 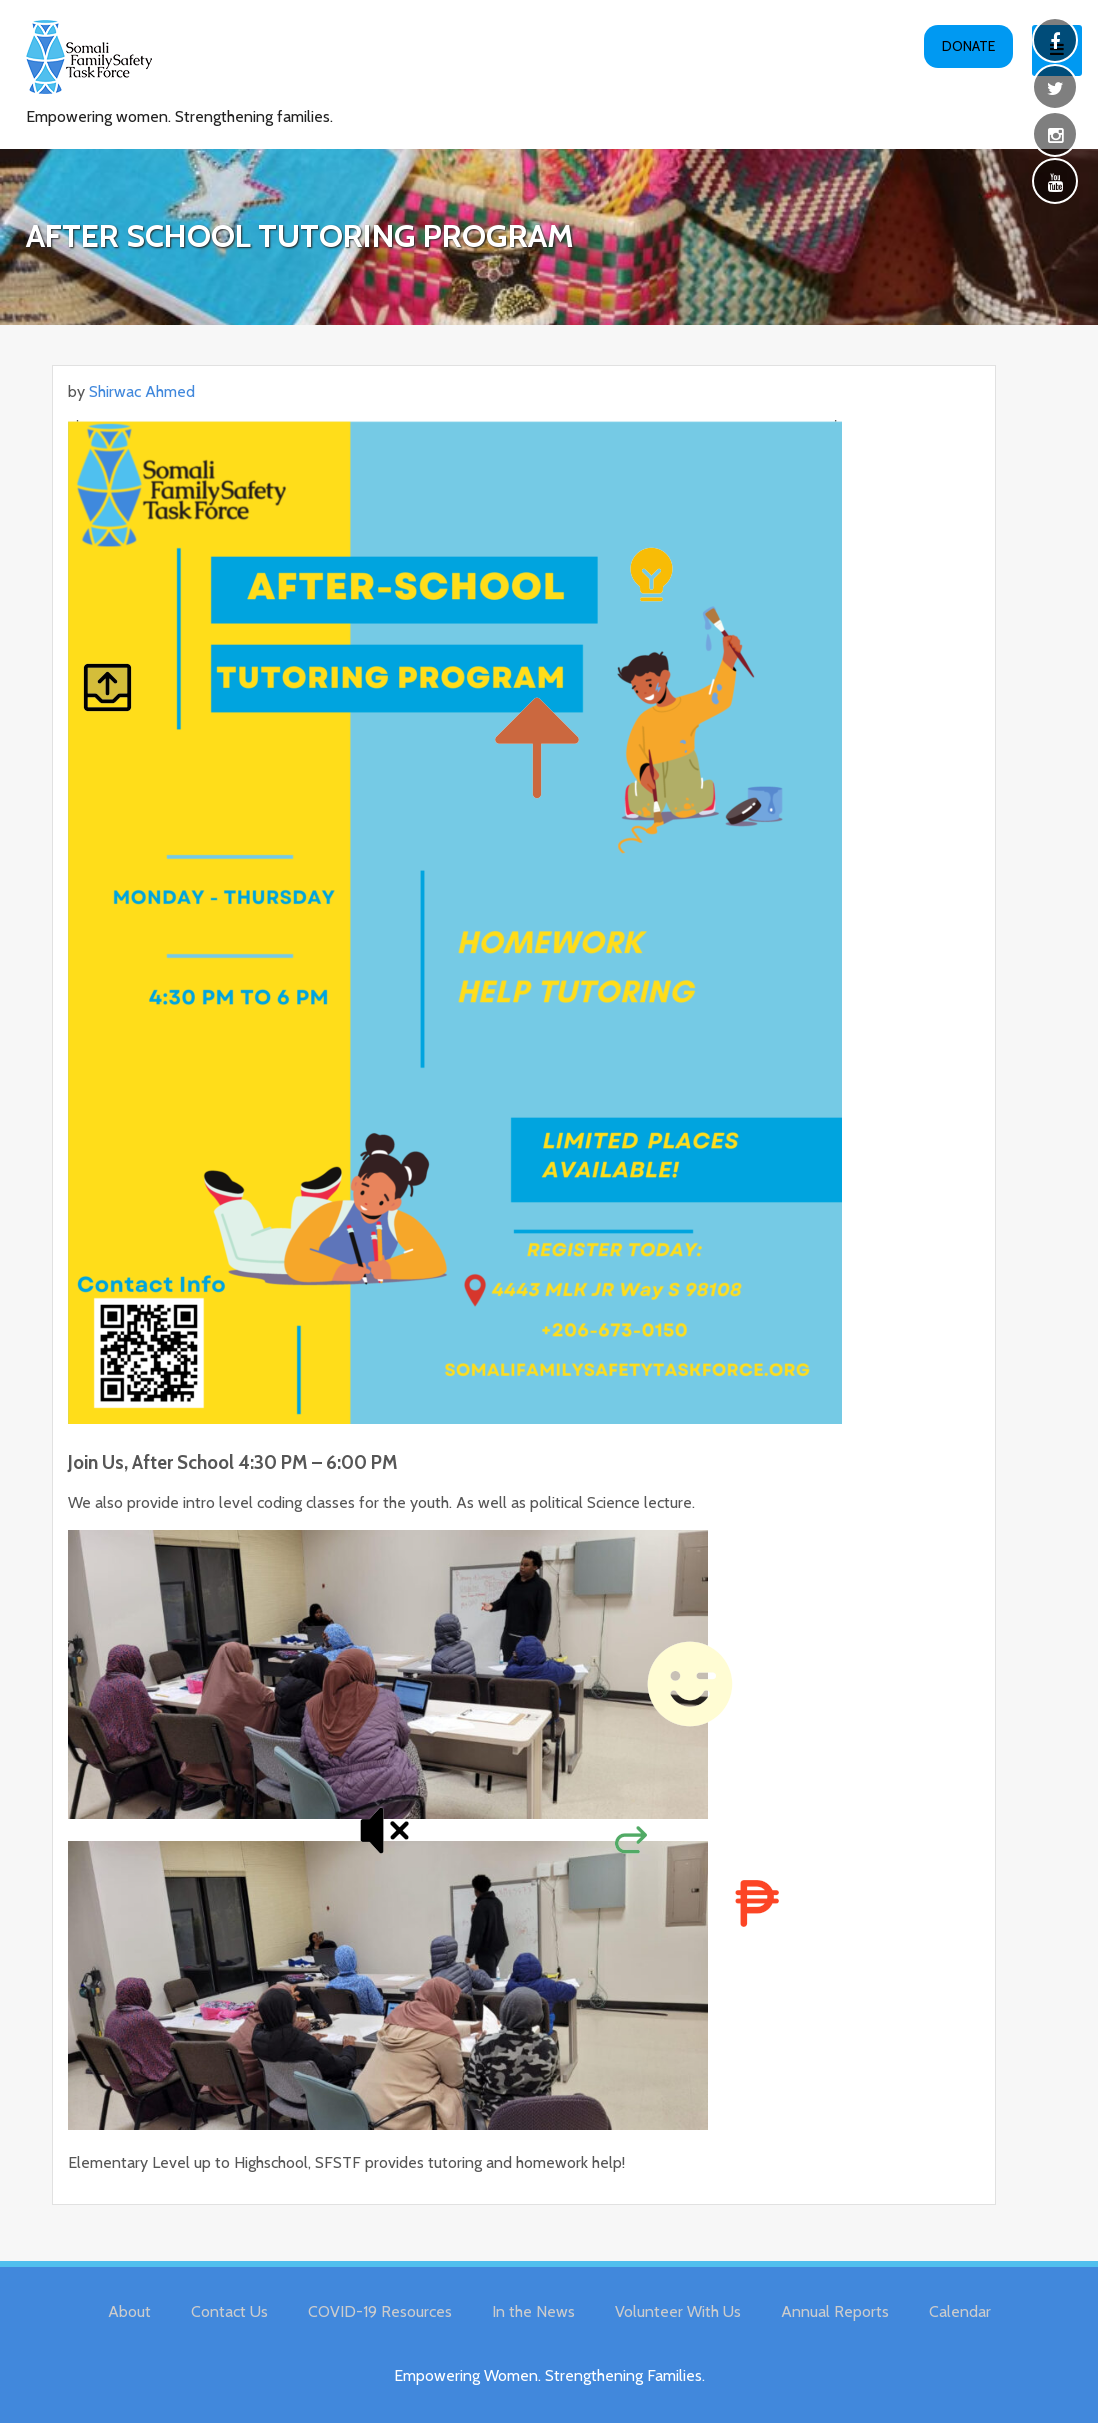 What do you see at coordinates (537, 748) in the screenshot?
I see `scroll to top of page` at bounding box center [537, 748].